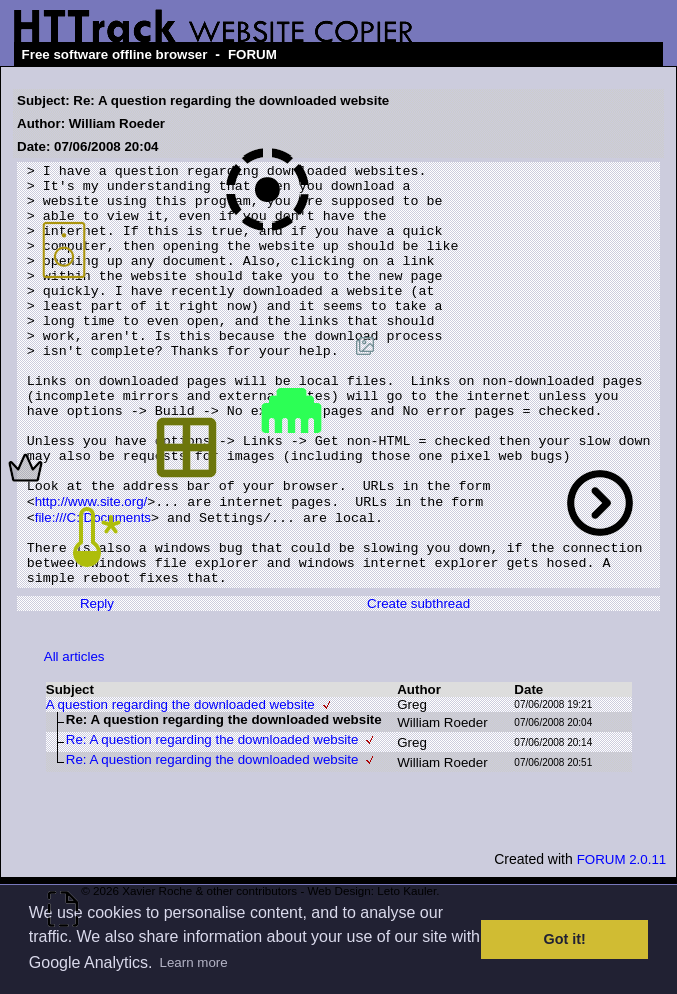  What do you see at coordinates (365, 346) in the screenshot?
I see `view photo gallery` at bounding box center [365, 346].